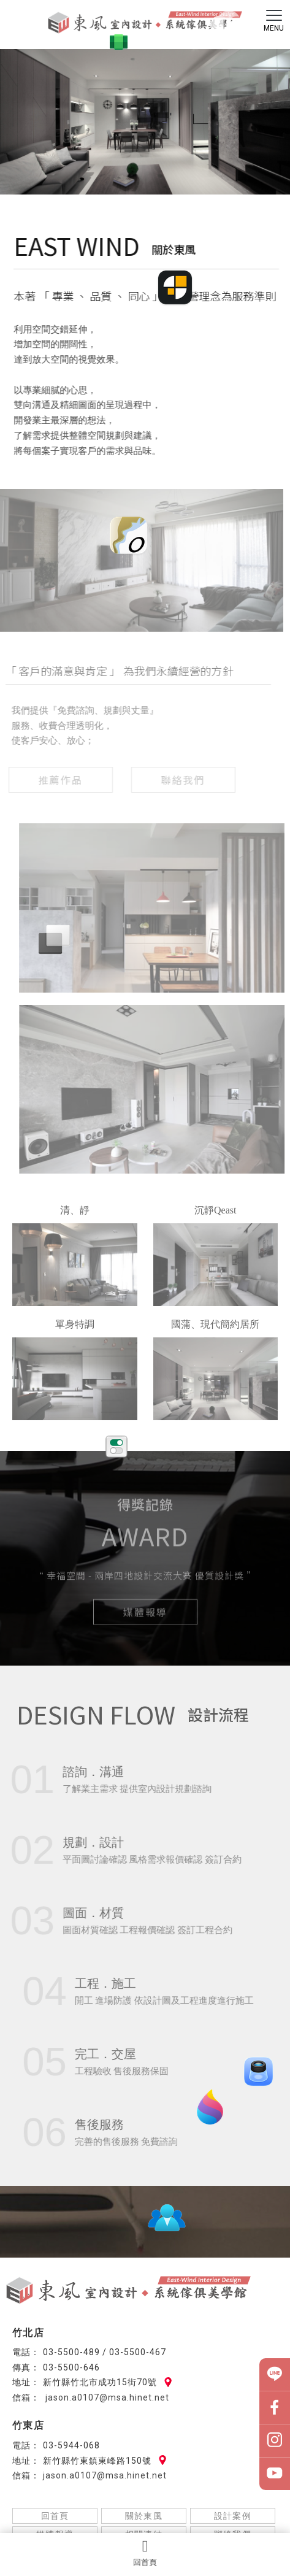 The height and width of the screenshot is (2576, 290). Describe the element at coordinates (210, 2107) in the screenshot. I see `open Paint 3D application` at that location.